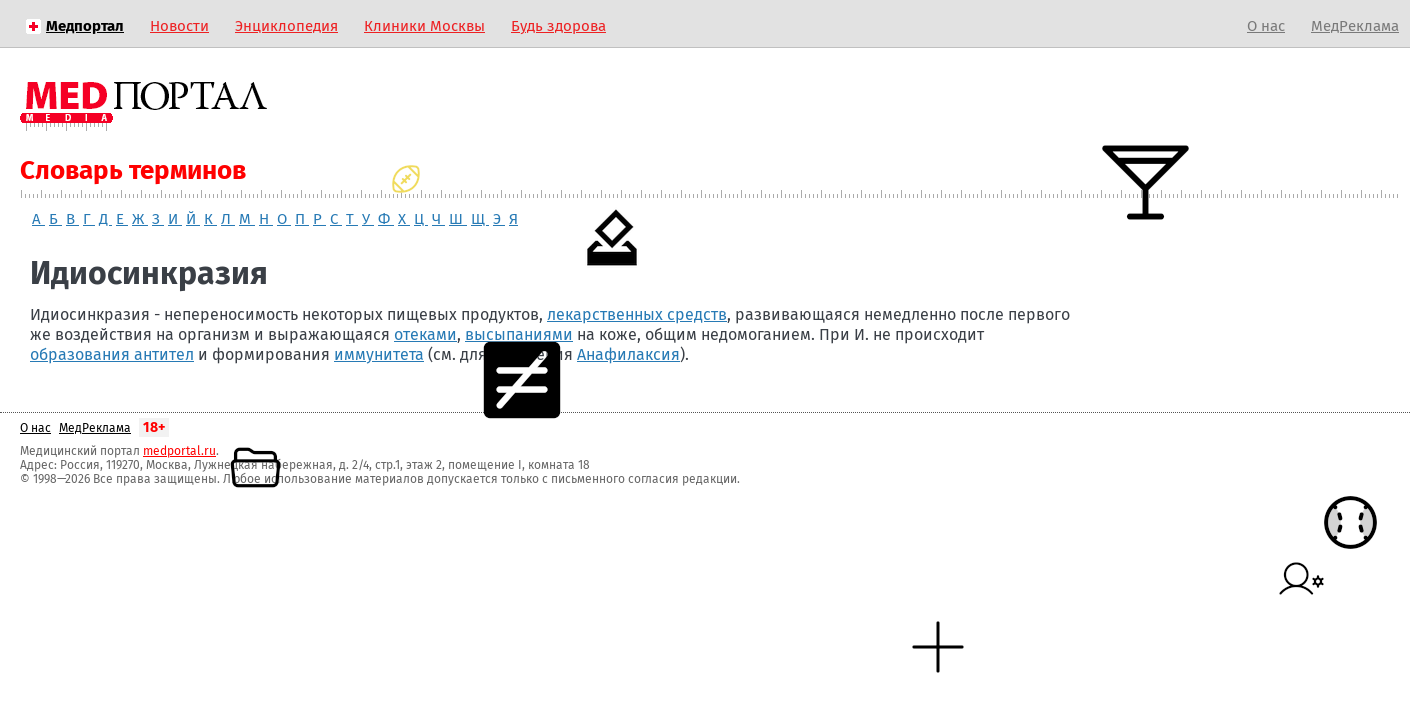 The image size is (1410, 720). What do you see at coordinates (522, 380) in the screenshot?
I see `indicates values are not equal` at bounding box center [522, 380].